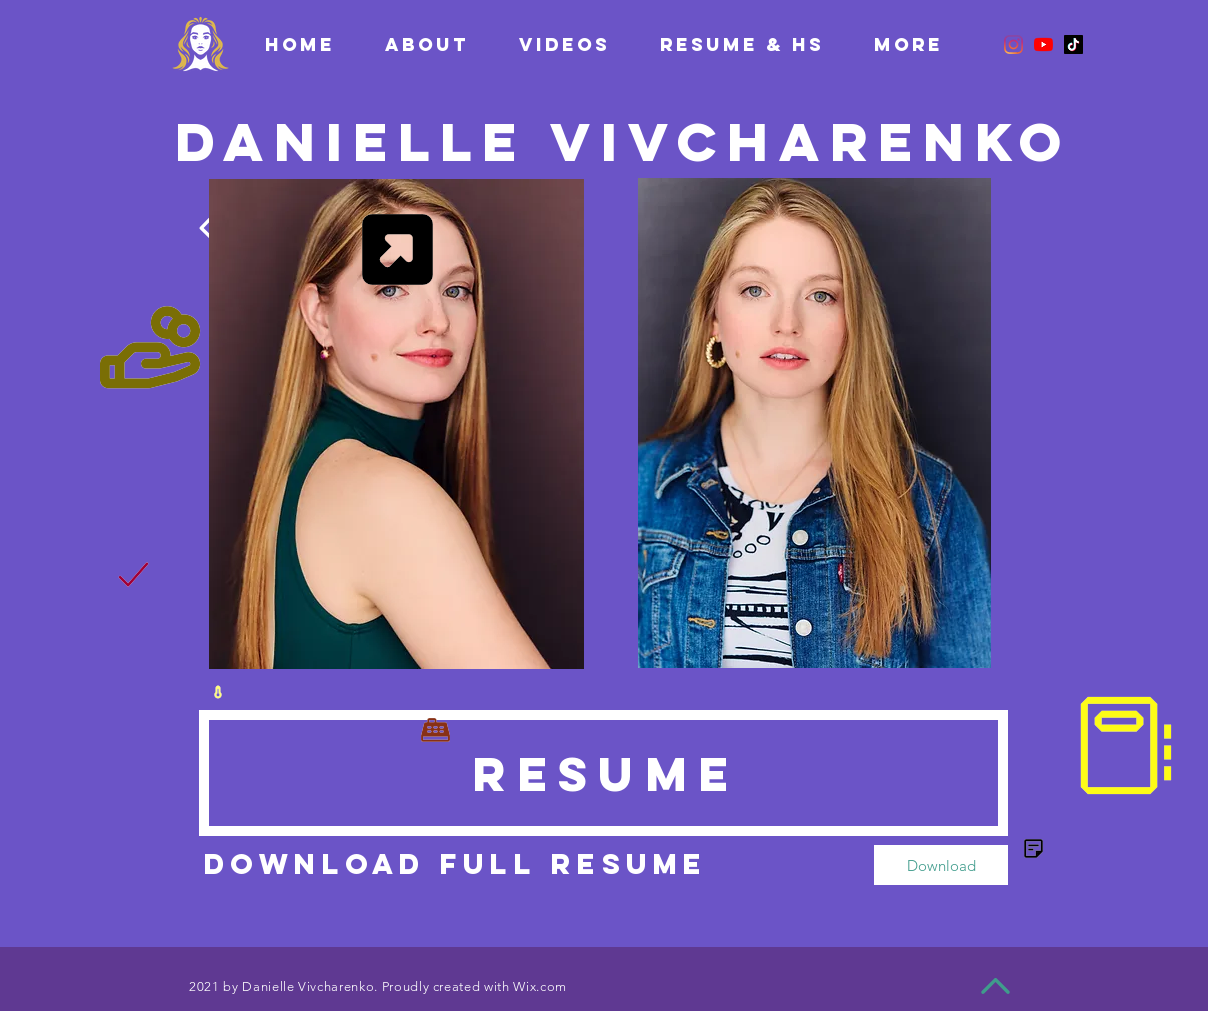  What do you see at coordinates (133, 574) in the screenshot?
I see `confirm or submit an action` at bounding box center [133, 574].